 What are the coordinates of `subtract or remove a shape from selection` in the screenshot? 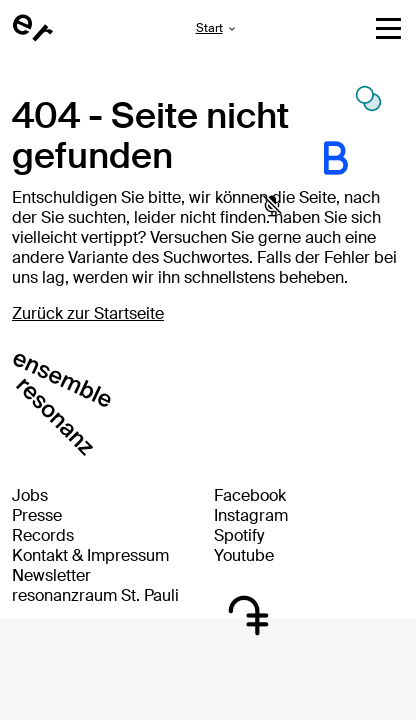 It's located at (368, 98).